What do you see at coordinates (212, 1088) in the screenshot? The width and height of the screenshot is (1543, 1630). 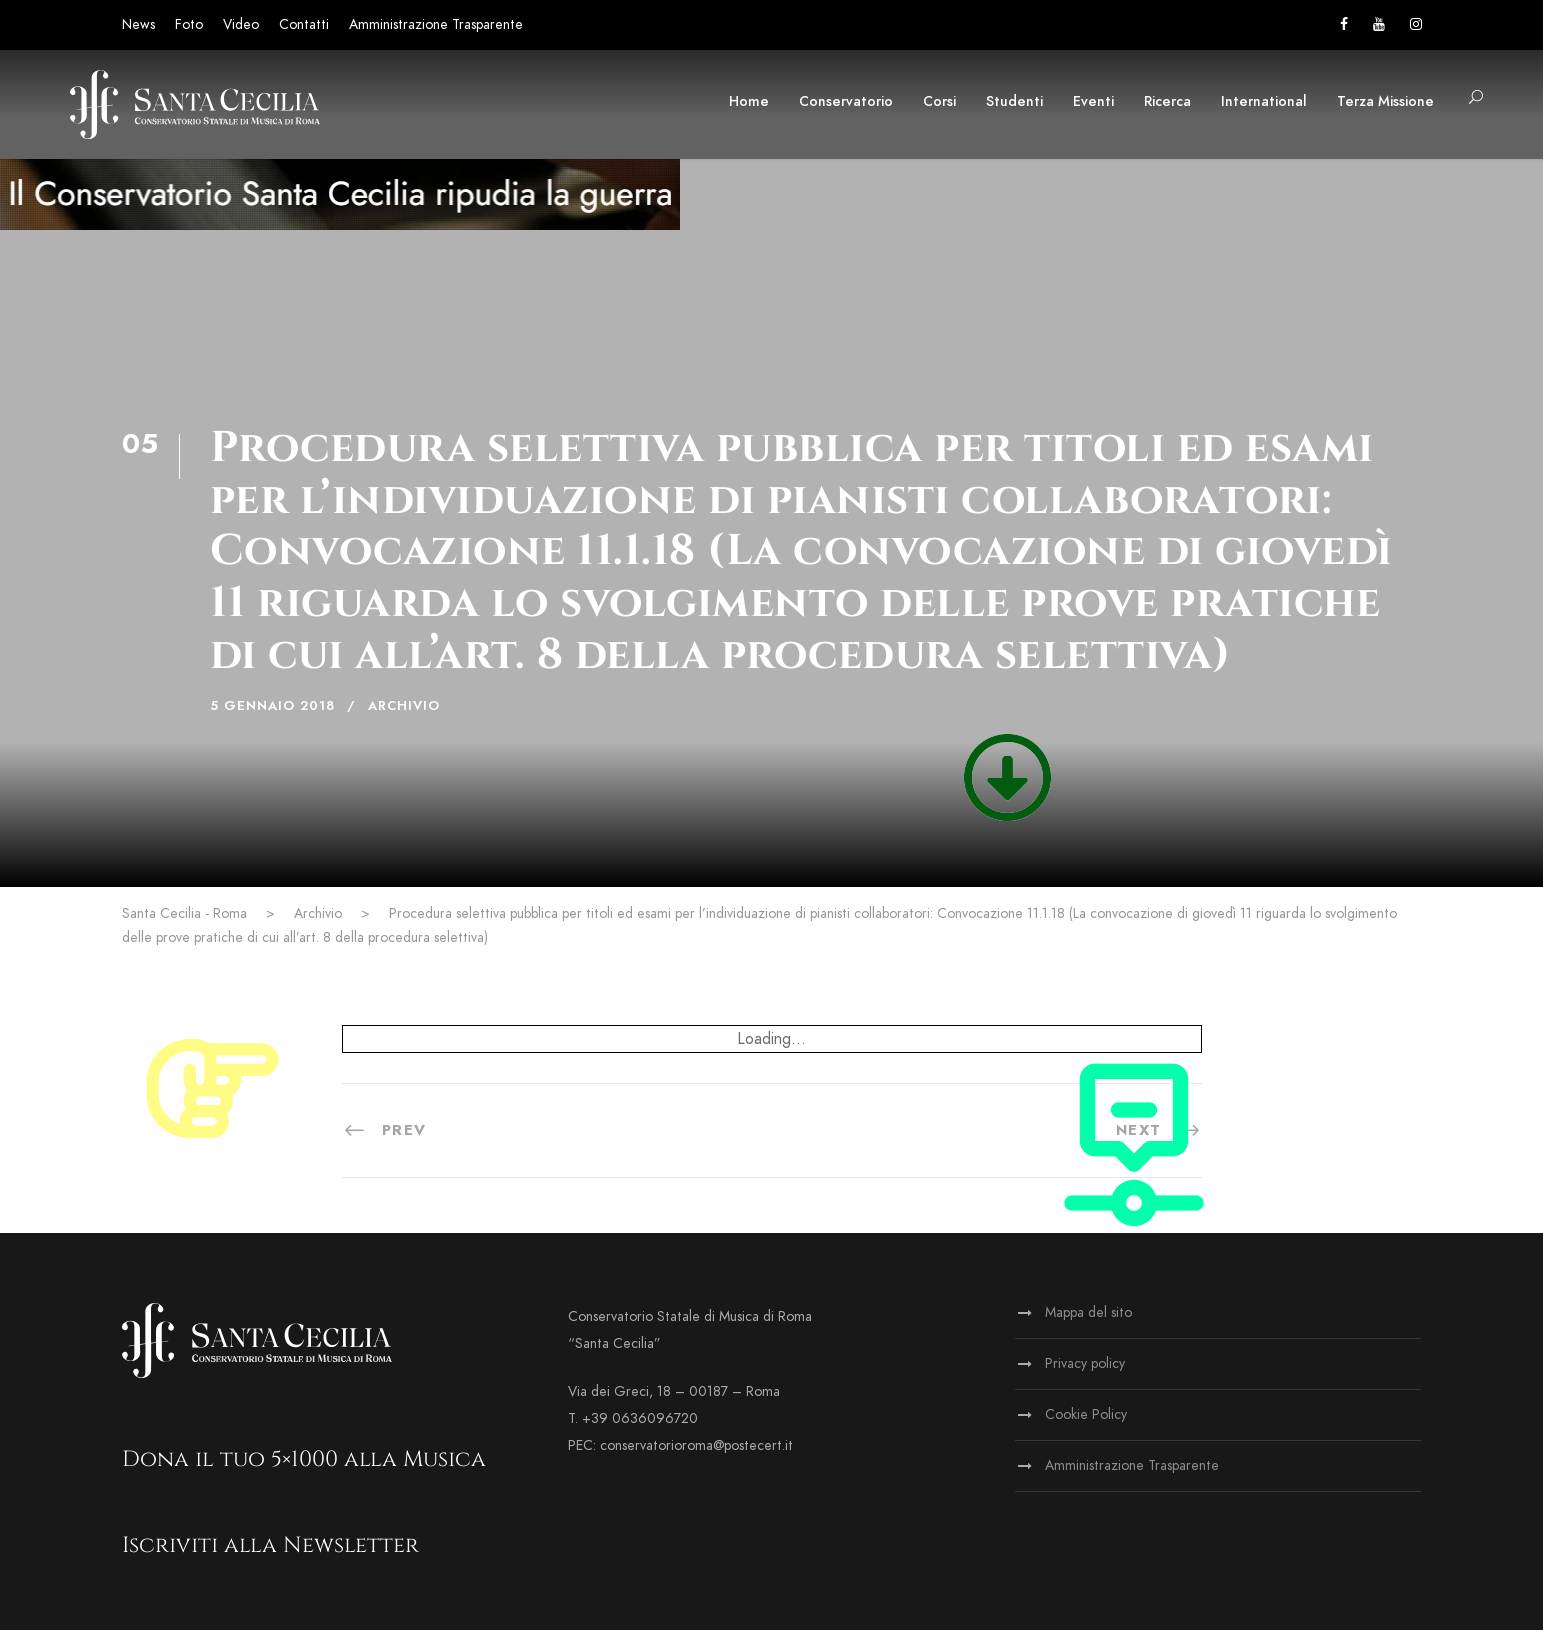 I see `tap to continue or proceed to the next step` at bounding box center [212, 1088].